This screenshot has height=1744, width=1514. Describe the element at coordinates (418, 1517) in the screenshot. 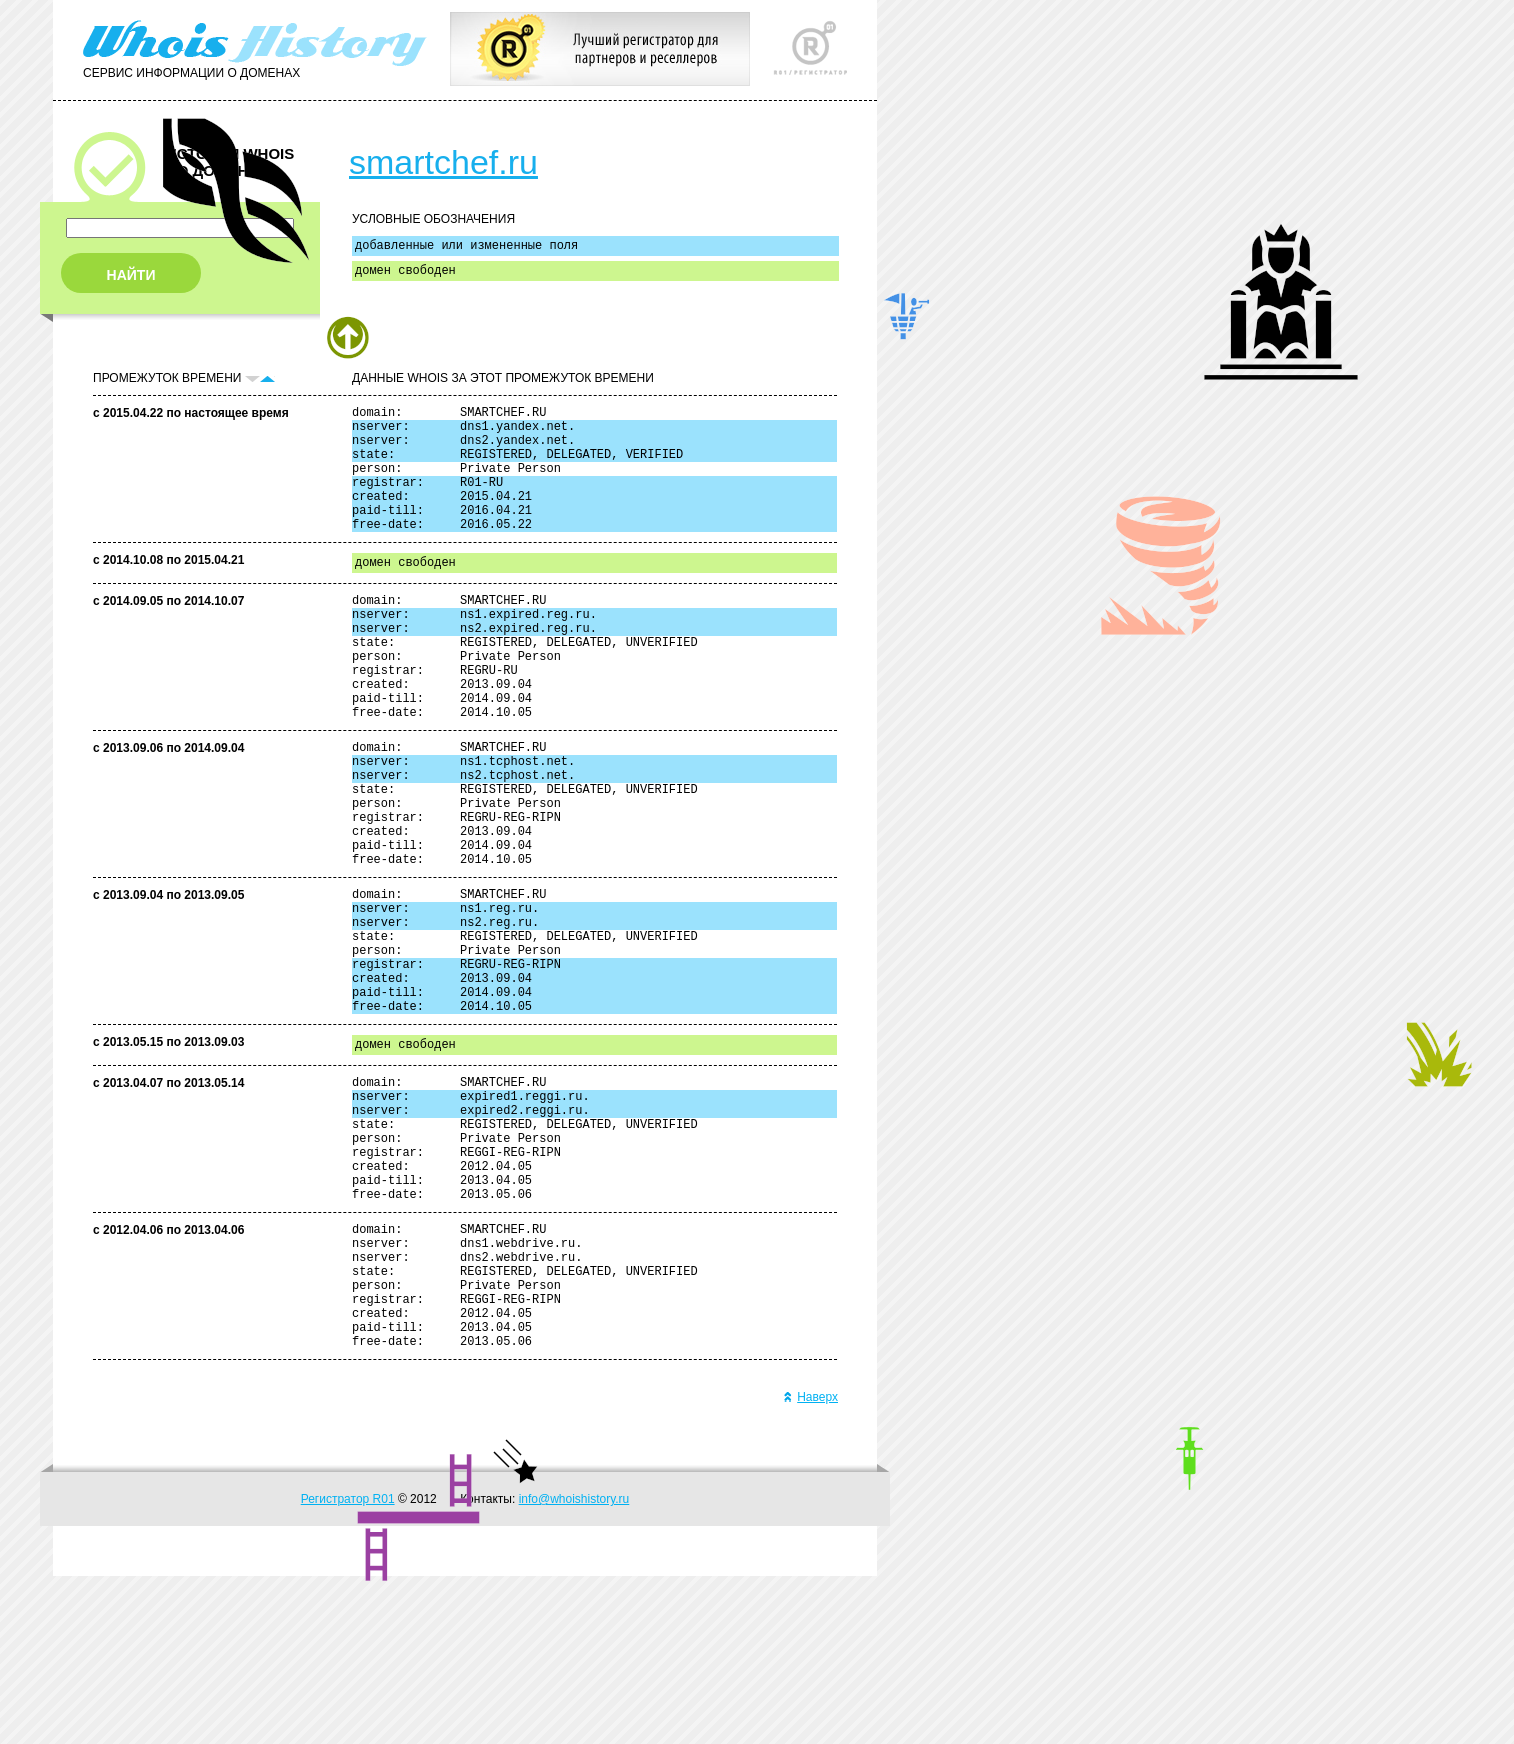

I see `access different levels or floors` at that location.